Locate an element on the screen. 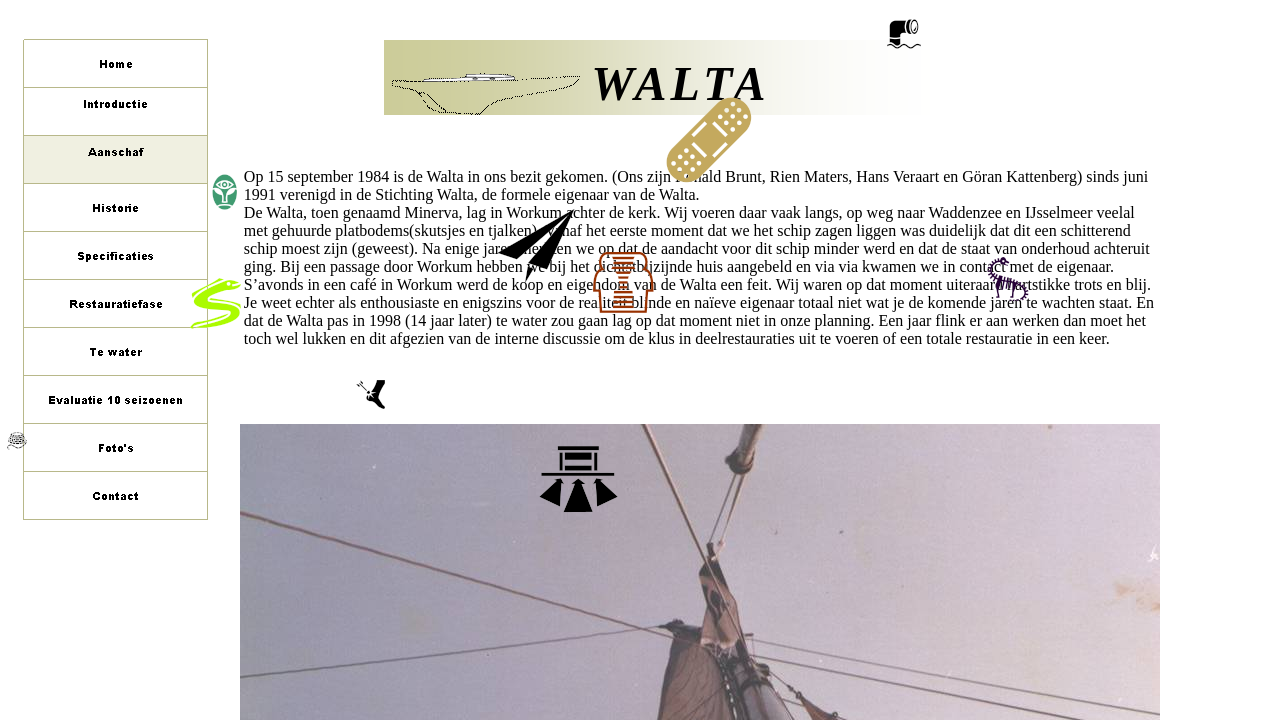 Image resolution: width=1280 pixels, height=720 pixels. view connection or relationship status between users is located at coordinates (623, 282).